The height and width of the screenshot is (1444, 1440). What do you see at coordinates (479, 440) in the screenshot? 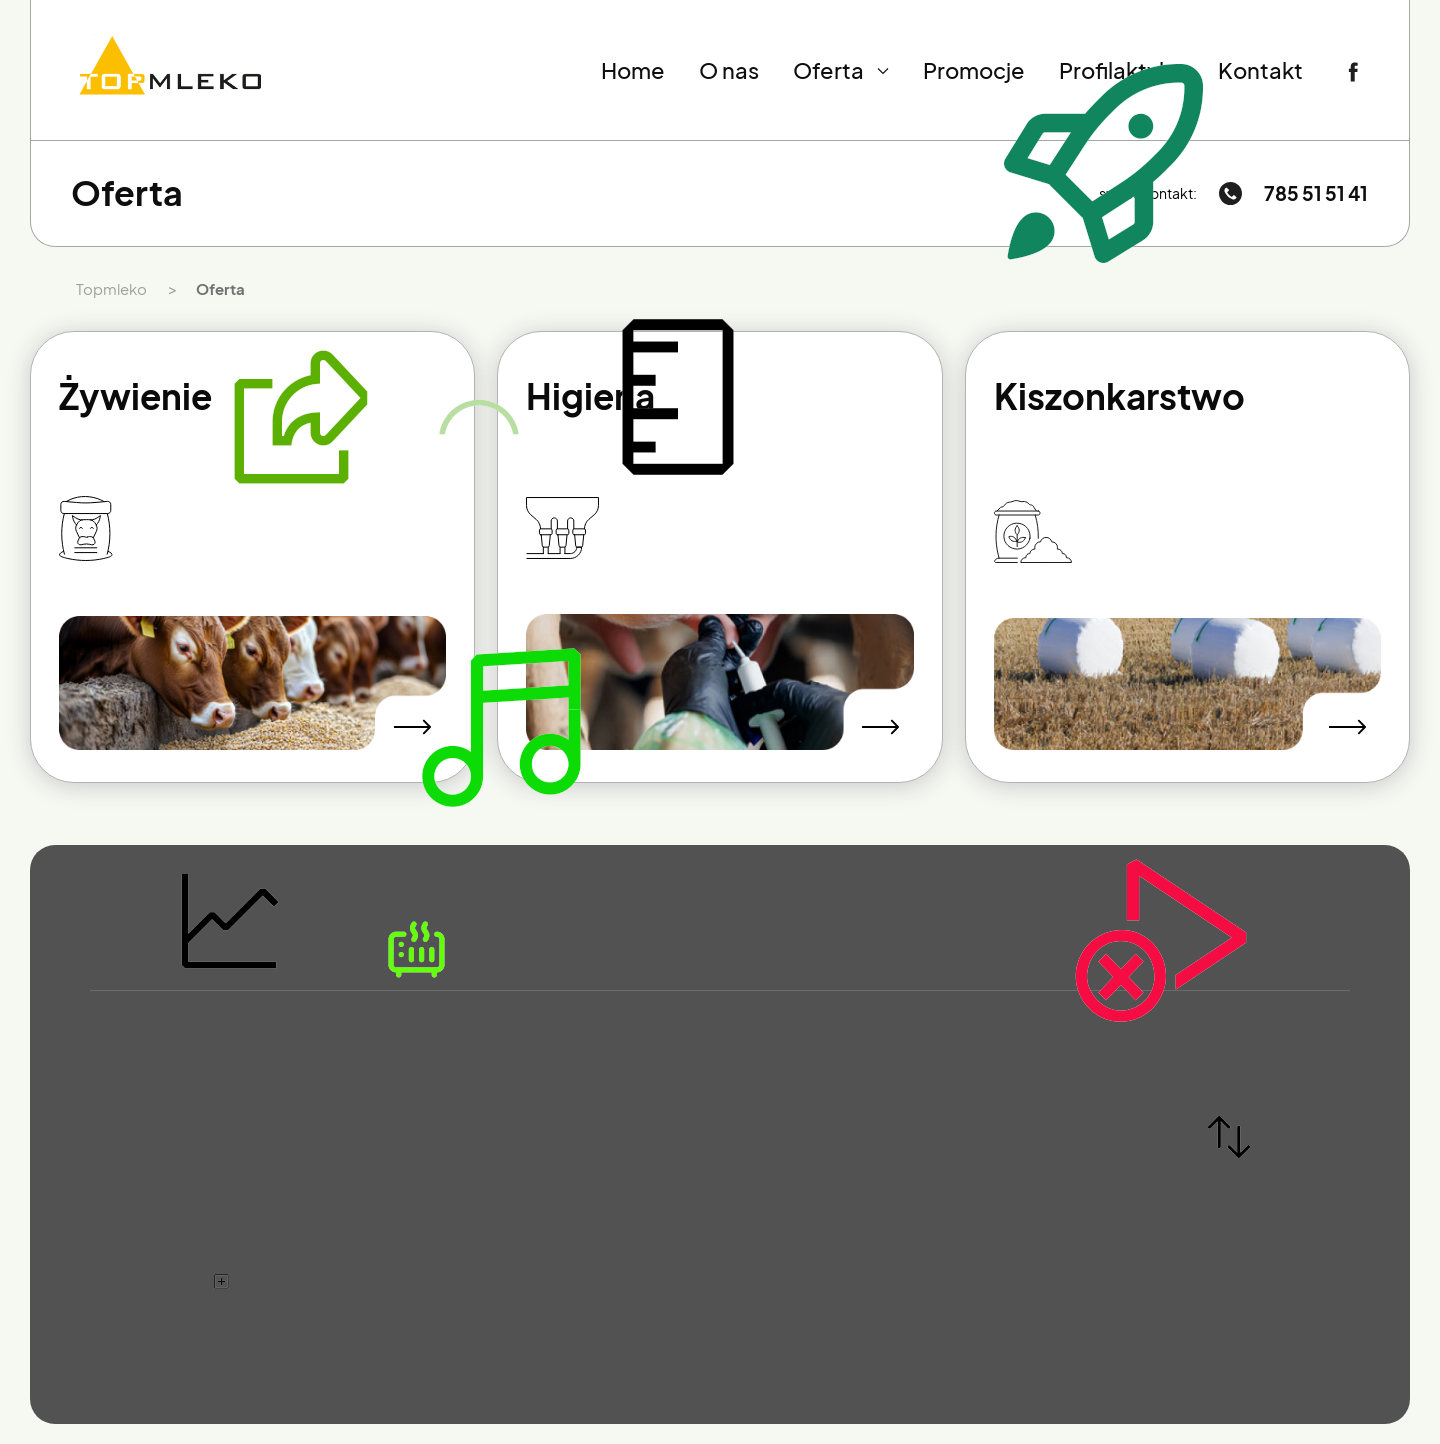
I see `indicates content is loading` at bounding box center [479, 440].